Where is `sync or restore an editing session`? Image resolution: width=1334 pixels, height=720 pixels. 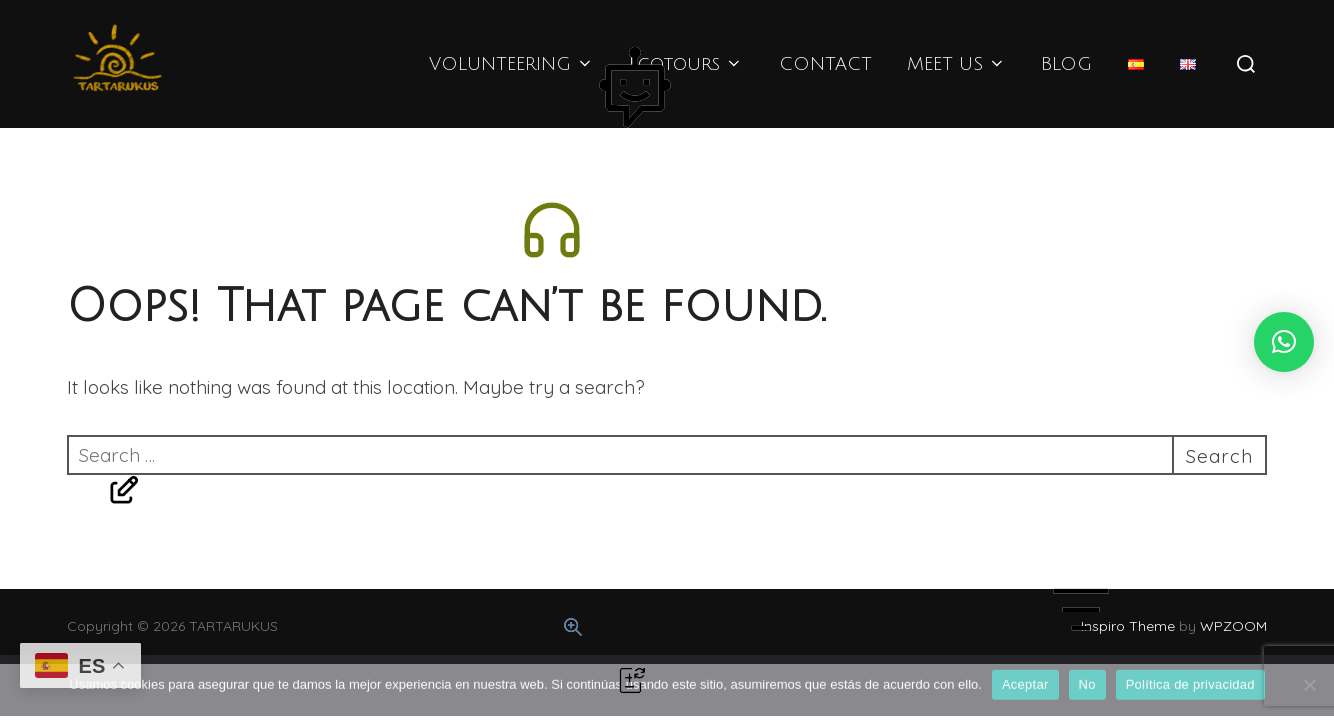
sync or restore an editing session is located at coordinates (630, 680).